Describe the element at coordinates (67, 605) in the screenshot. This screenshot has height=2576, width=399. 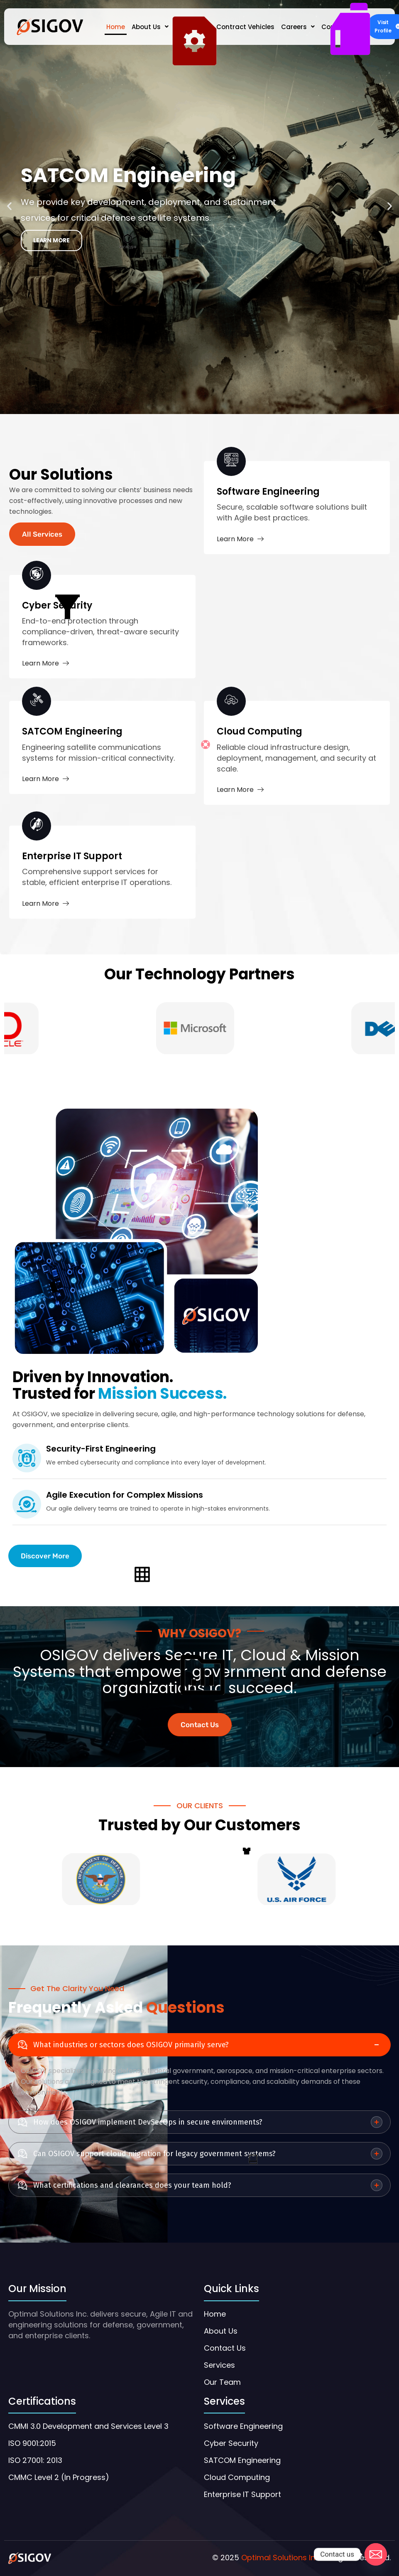
I see `filter list or search results` at that location.